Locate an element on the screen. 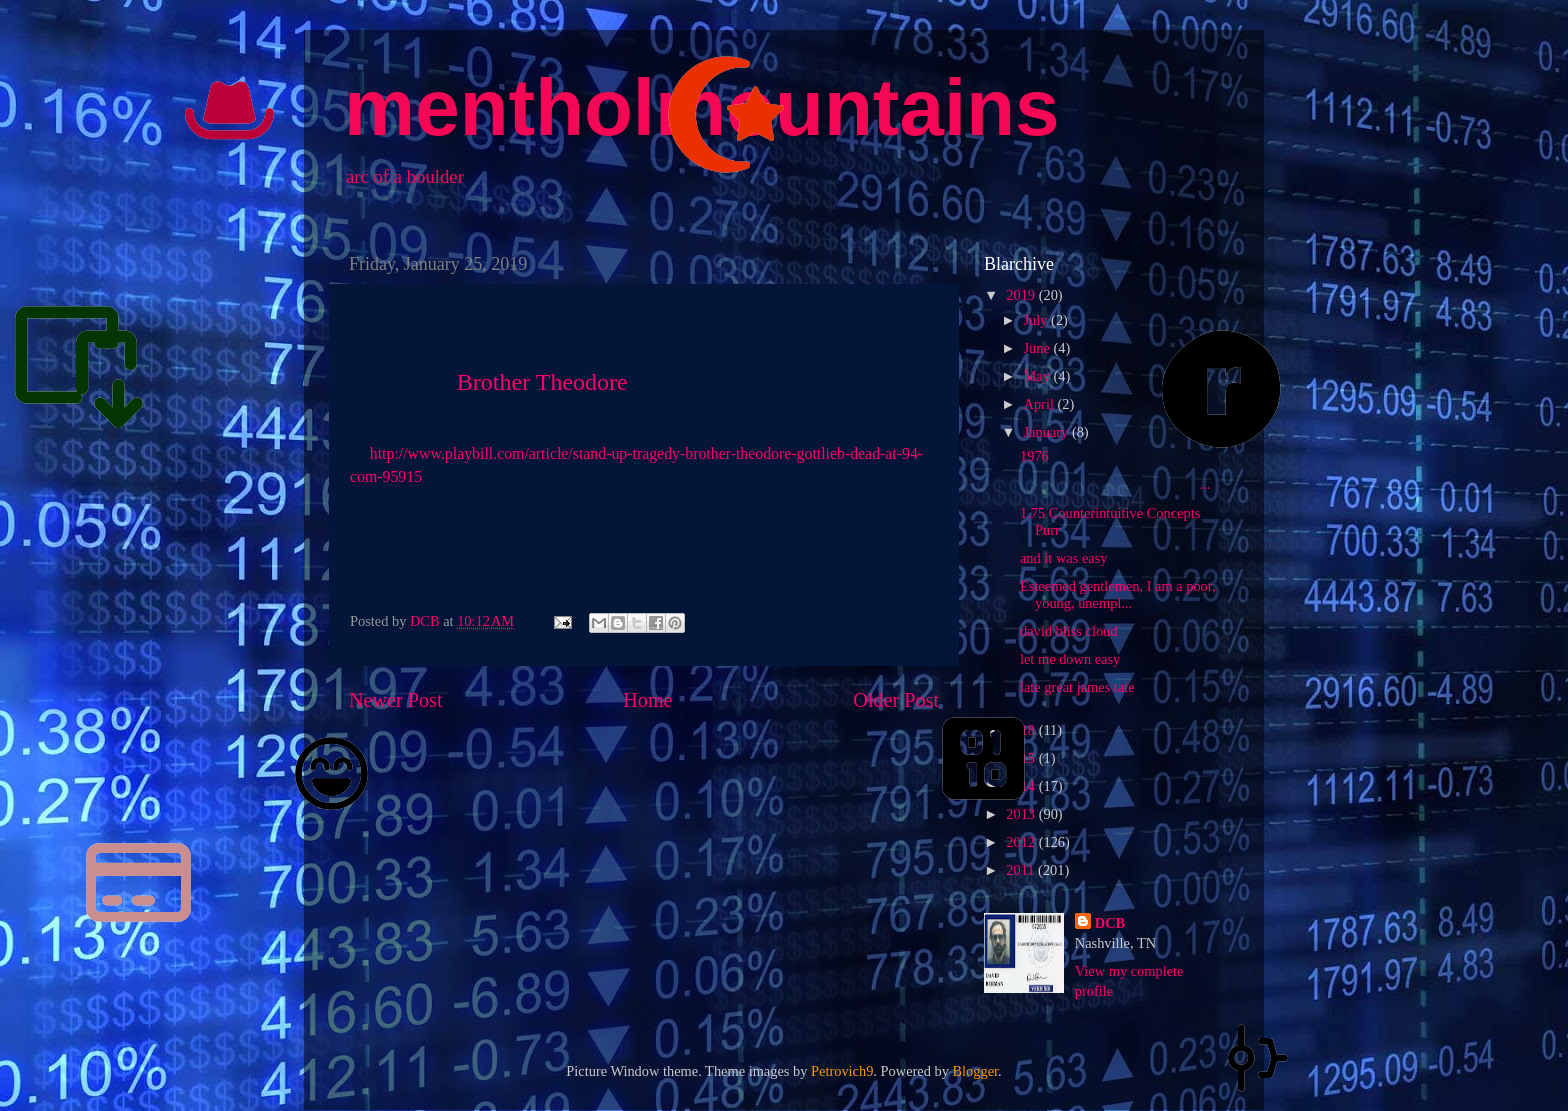 The image size is (1568, 1111). add a laughing emoji reaction is located at coordinates (331, 773).